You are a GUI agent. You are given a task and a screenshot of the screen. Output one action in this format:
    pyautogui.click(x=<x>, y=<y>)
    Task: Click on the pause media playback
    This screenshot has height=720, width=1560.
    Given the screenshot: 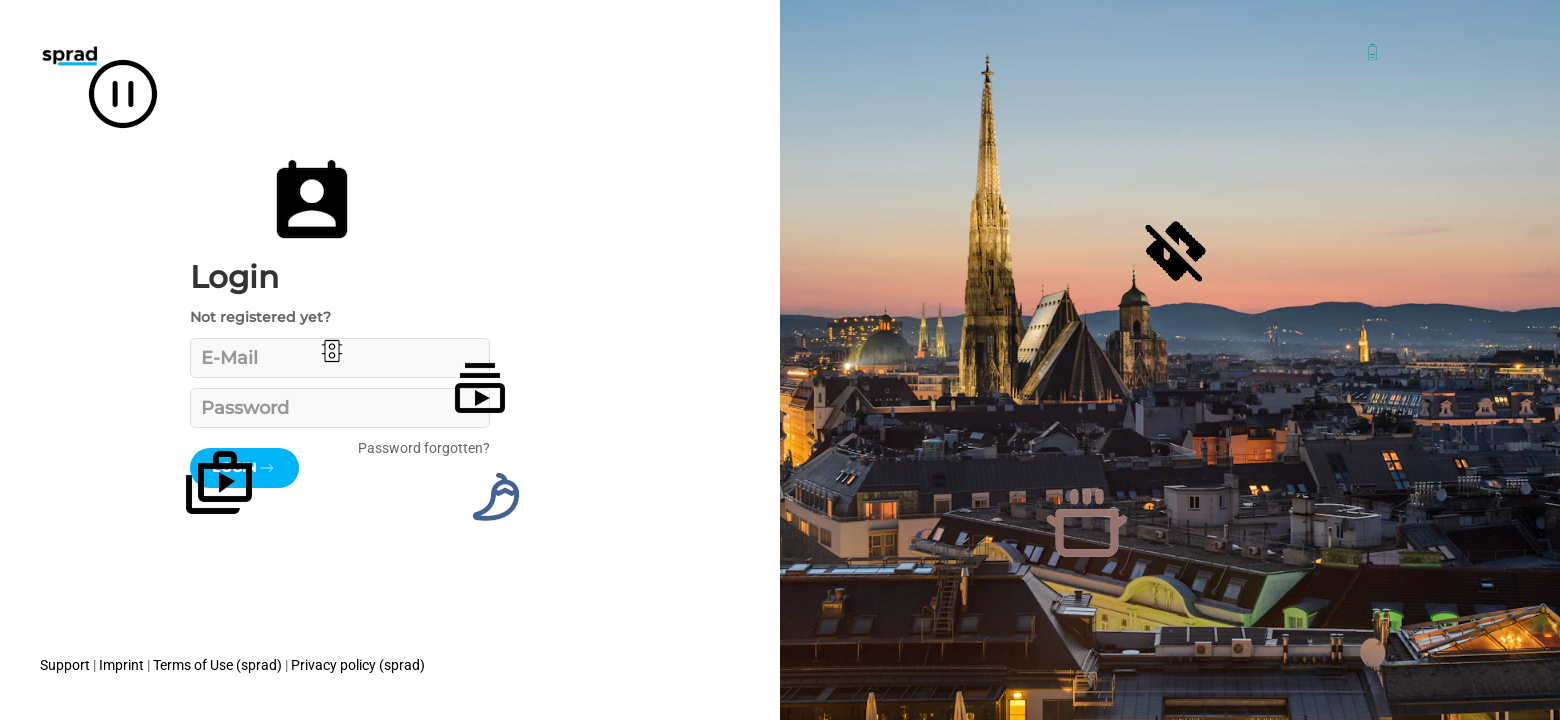 What is the action you would take?
    pyautogui.click(x=123, y=94)
    